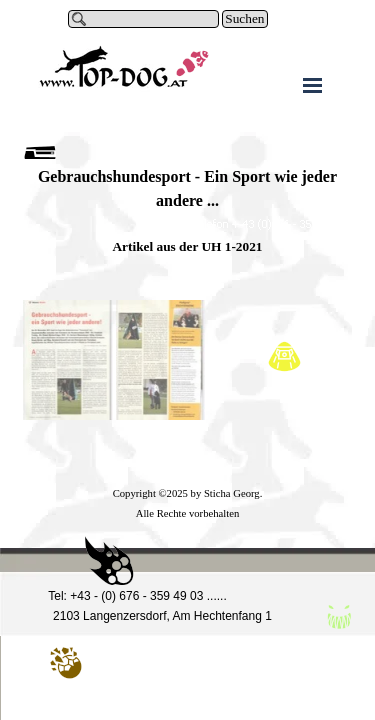 Image resolution: width=375 pixels, height=720 pixels. Describe the element at coordinates (284, 356) in the screenshot. I see `view space mission or spacecraft content` at that location.